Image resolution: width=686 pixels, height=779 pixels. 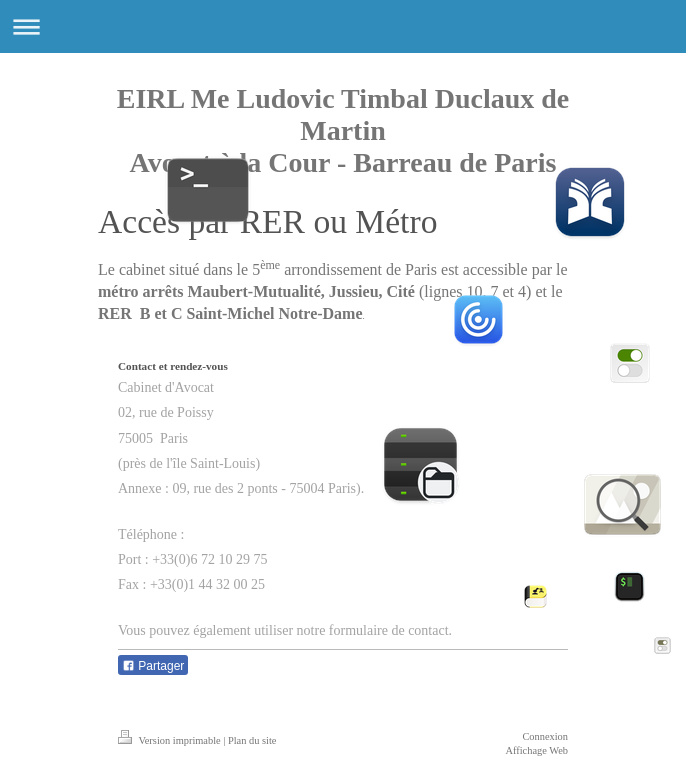 What do you see at coordinates (630, 363) in the screenshot?
I see `open unity tweak tool settings` at bounding box center [630, 363].